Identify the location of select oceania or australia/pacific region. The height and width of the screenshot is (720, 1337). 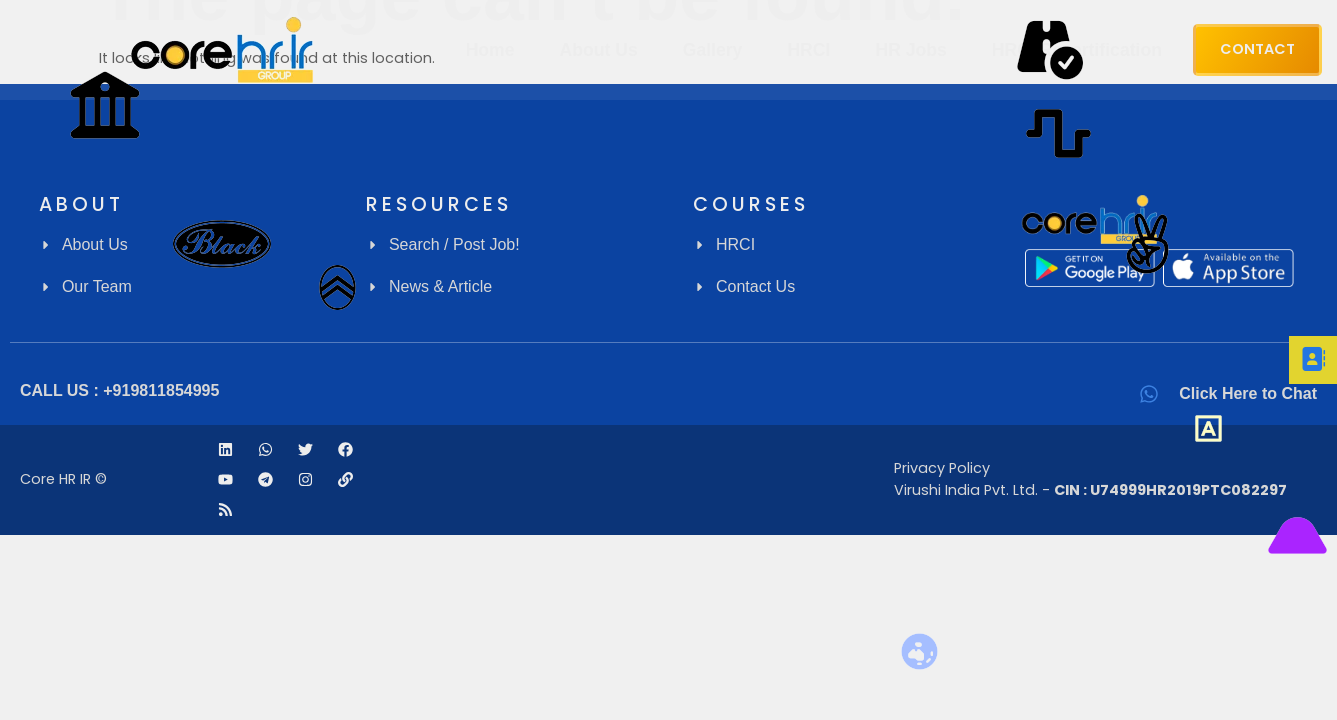
(919, 651).